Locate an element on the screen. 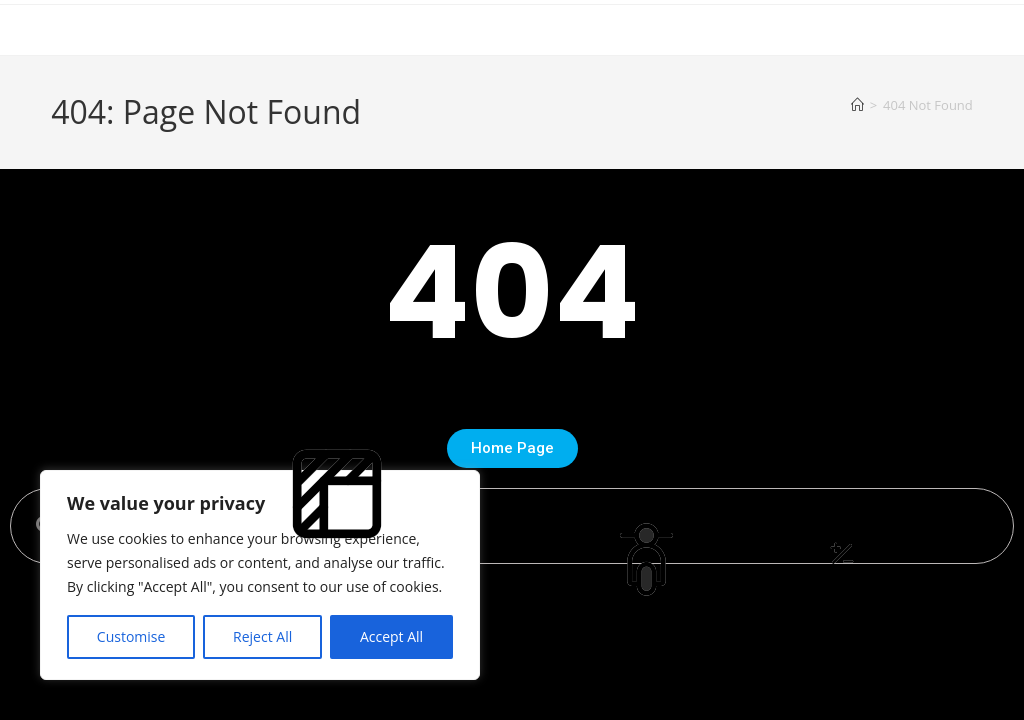 The width and height of the screenshot is (1024, 720). select moped or scooter delivery option is located at coordinates (646, 559).